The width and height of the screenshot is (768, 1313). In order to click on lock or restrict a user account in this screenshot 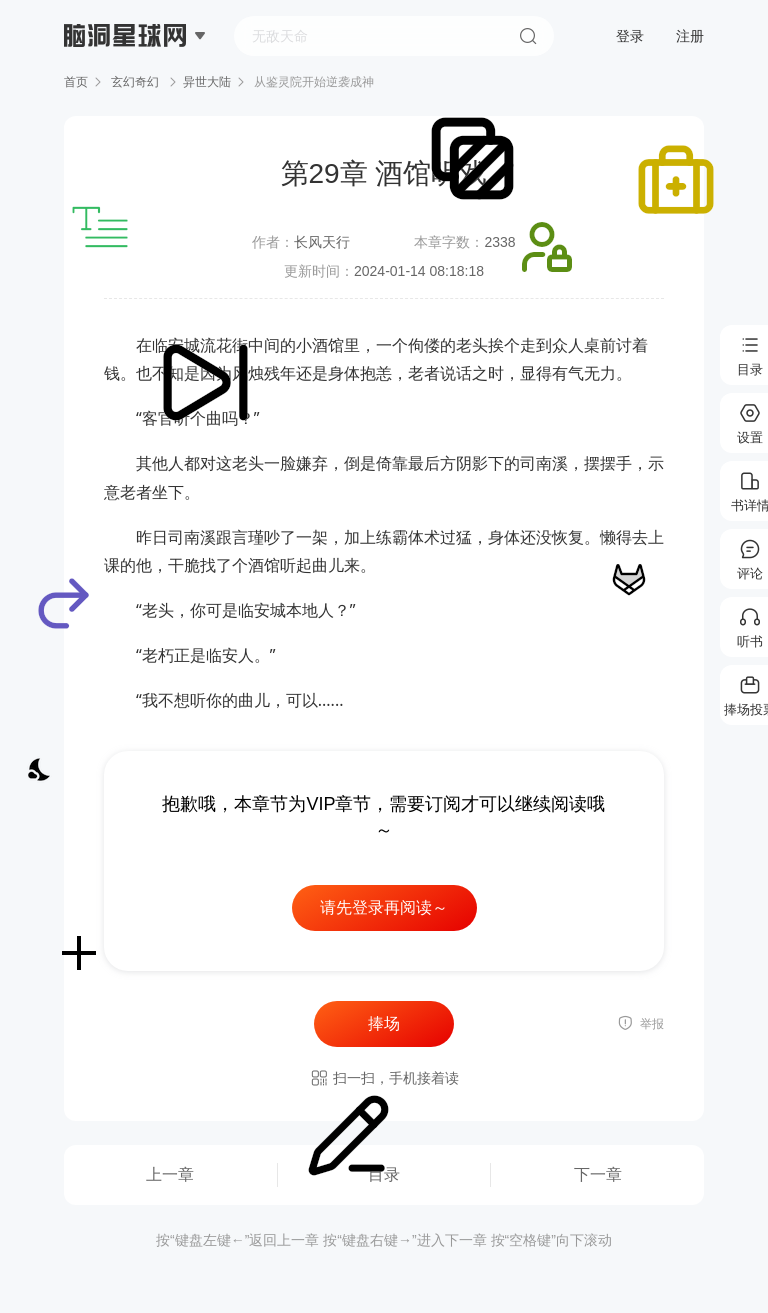, I will do `click(547, 247)`.